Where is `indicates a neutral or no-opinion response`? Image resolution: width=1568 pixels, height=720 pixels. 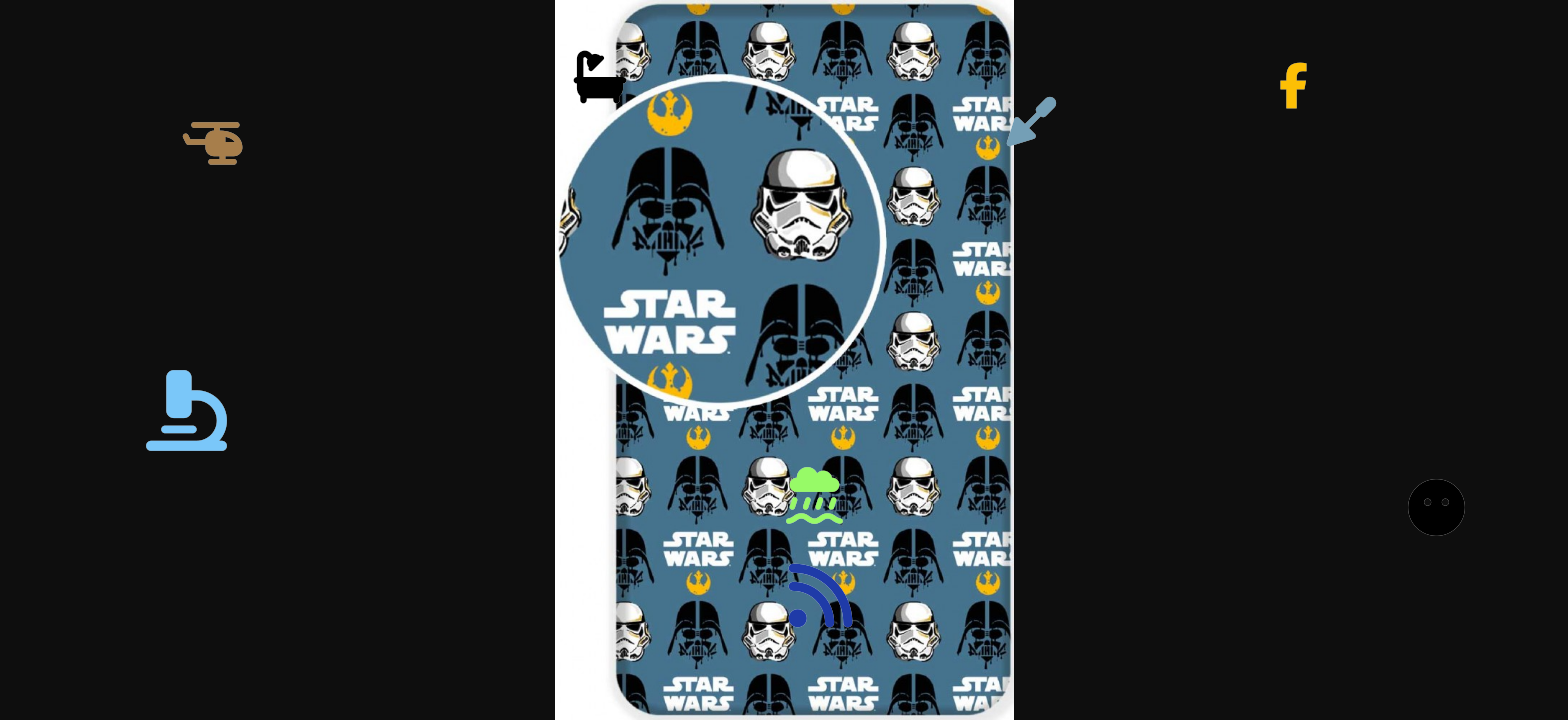
indicates a neutral or no-opinion response is located at coordinates (1436, 507).